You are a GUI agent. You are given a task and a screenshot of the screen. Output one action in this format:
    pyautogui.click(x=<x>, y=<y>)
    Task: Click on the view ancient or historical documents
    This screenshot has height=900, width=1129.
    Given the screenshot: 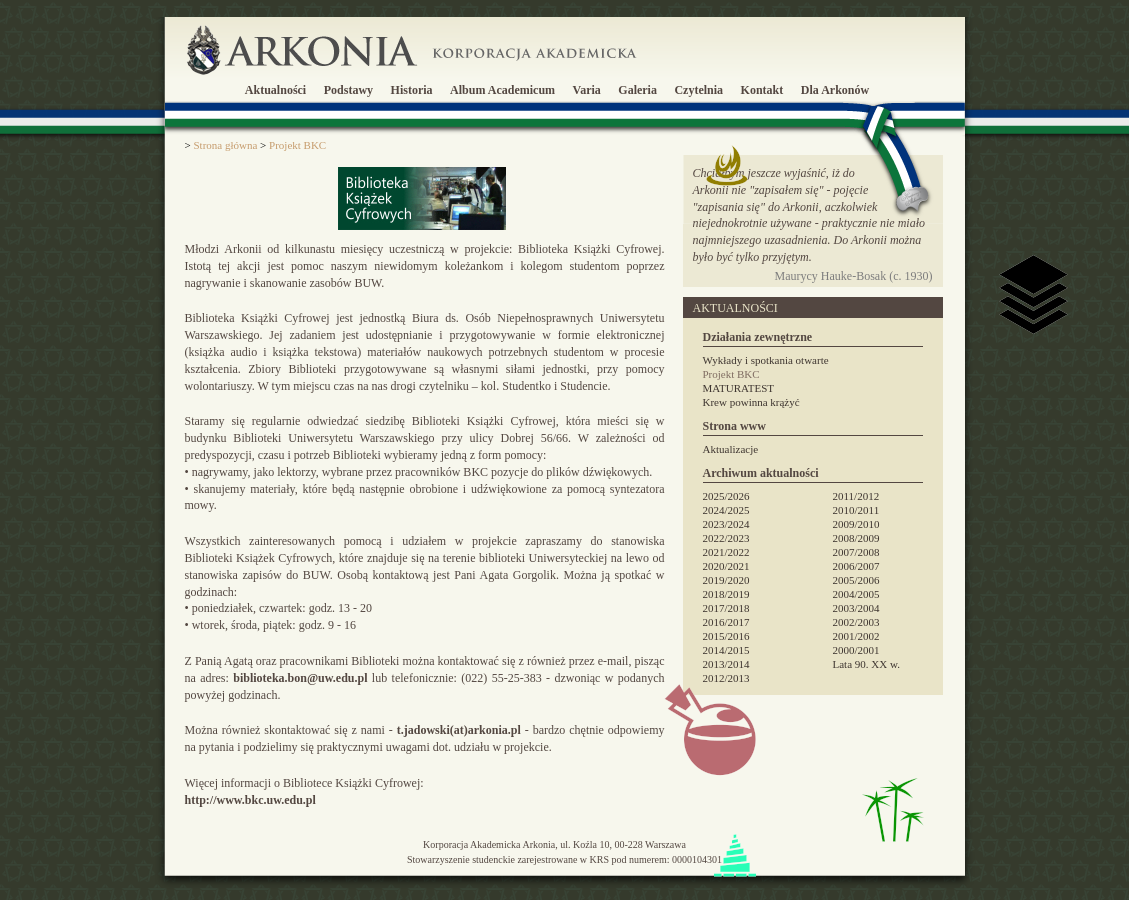 What is the action you would take?
    pyautogui.click(x=893, y=809)
    